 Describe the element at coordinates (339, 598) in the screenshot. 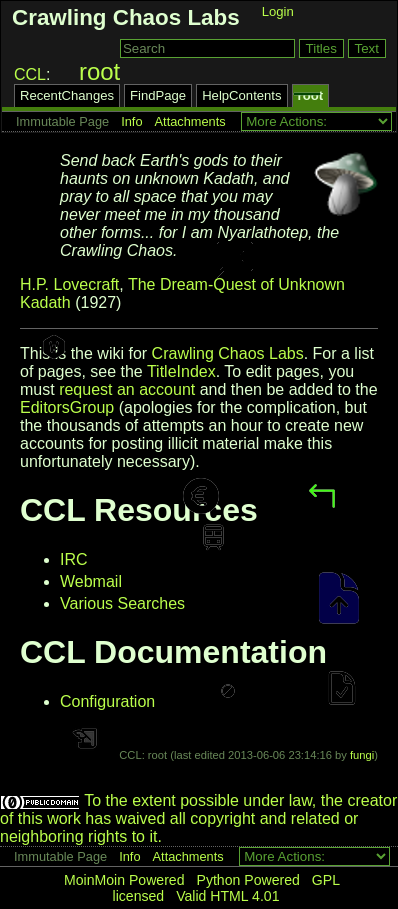

I see `upload a document` at that location.